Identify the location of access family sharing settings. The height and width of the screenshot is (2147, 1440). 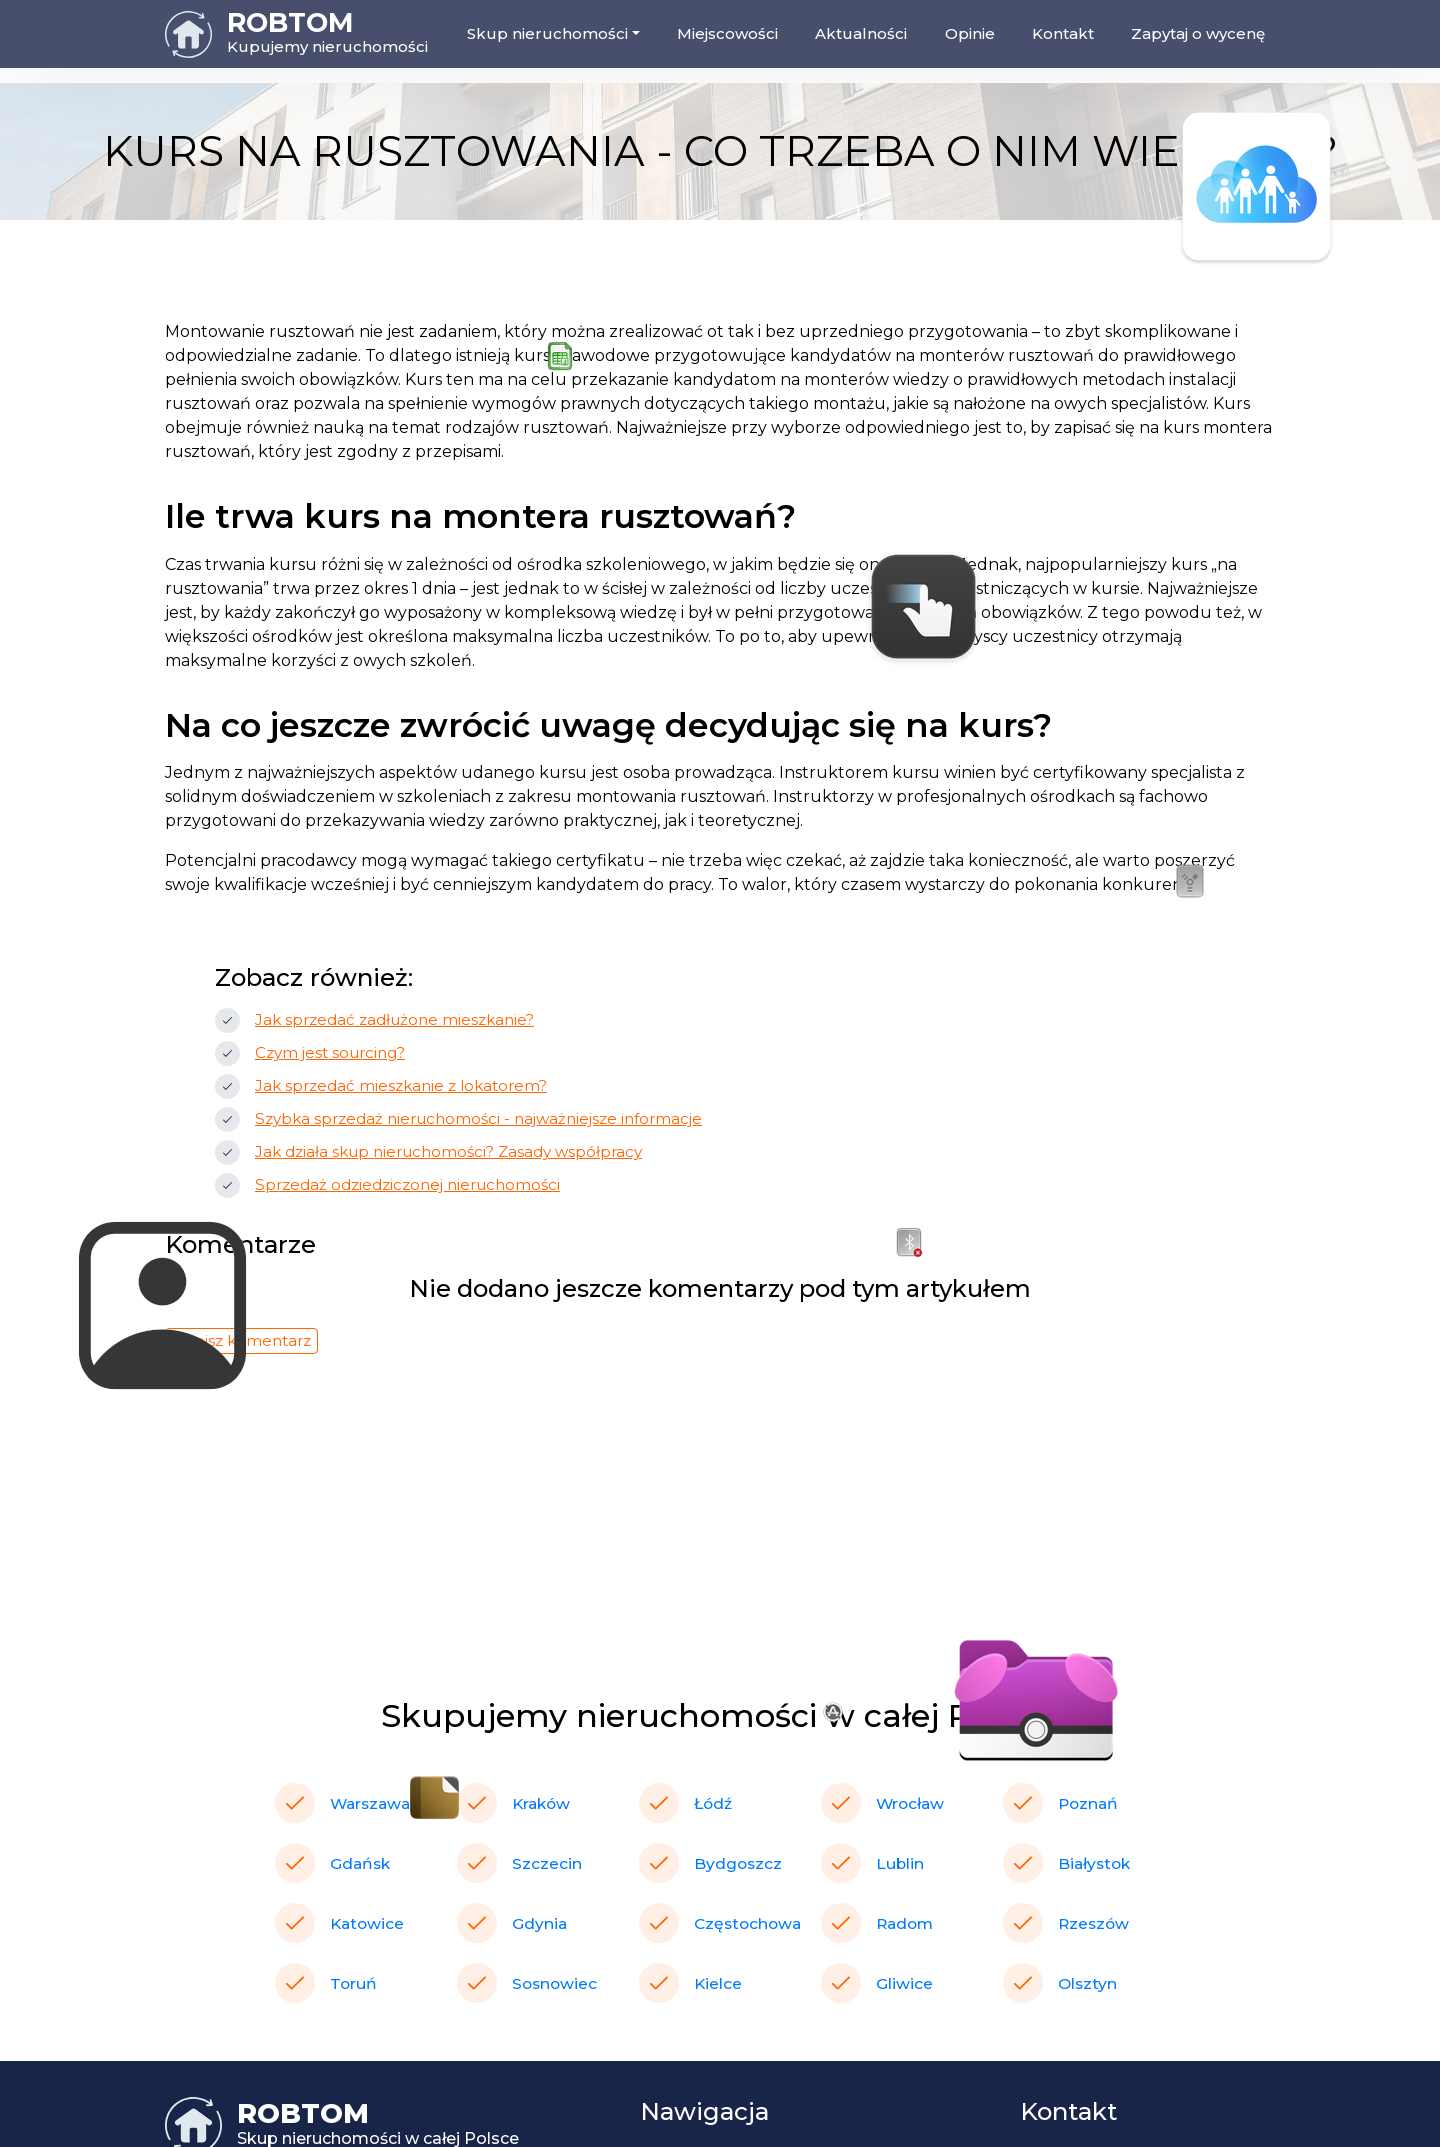
(1256, 186).